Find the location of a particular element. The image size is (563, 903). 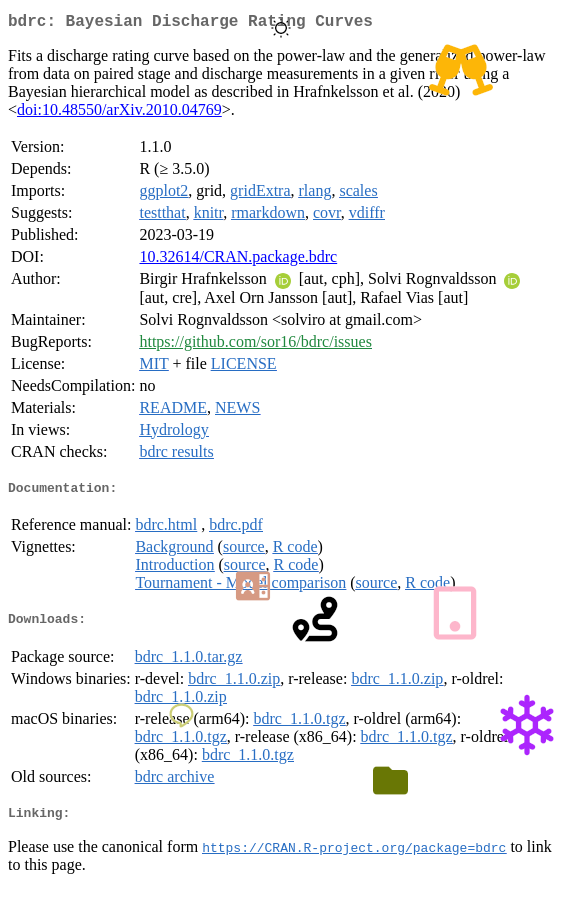

reduce screen brightness is located at coordinates (281, 28).